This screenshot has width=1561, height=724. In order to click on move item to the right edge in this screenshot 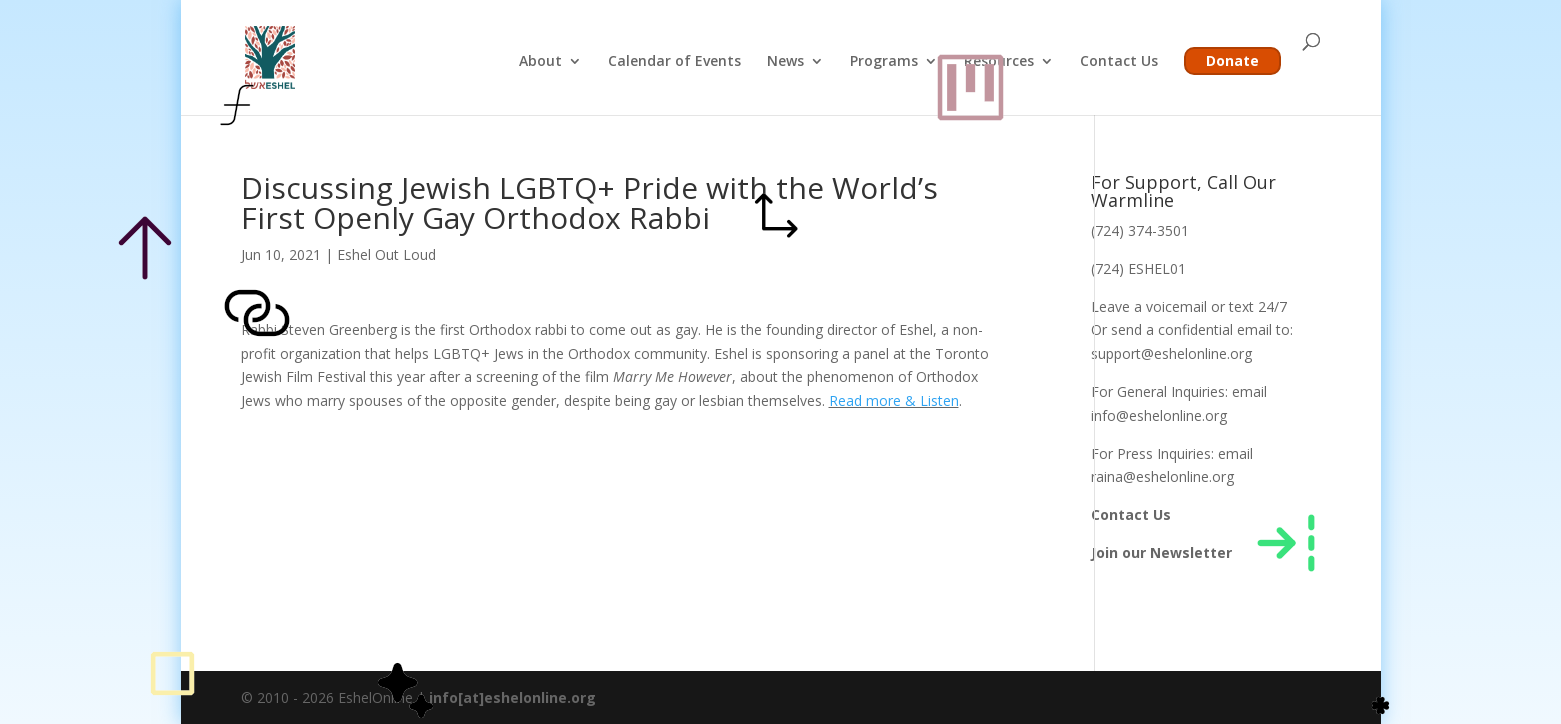, I will do `click(1286, 543)`.